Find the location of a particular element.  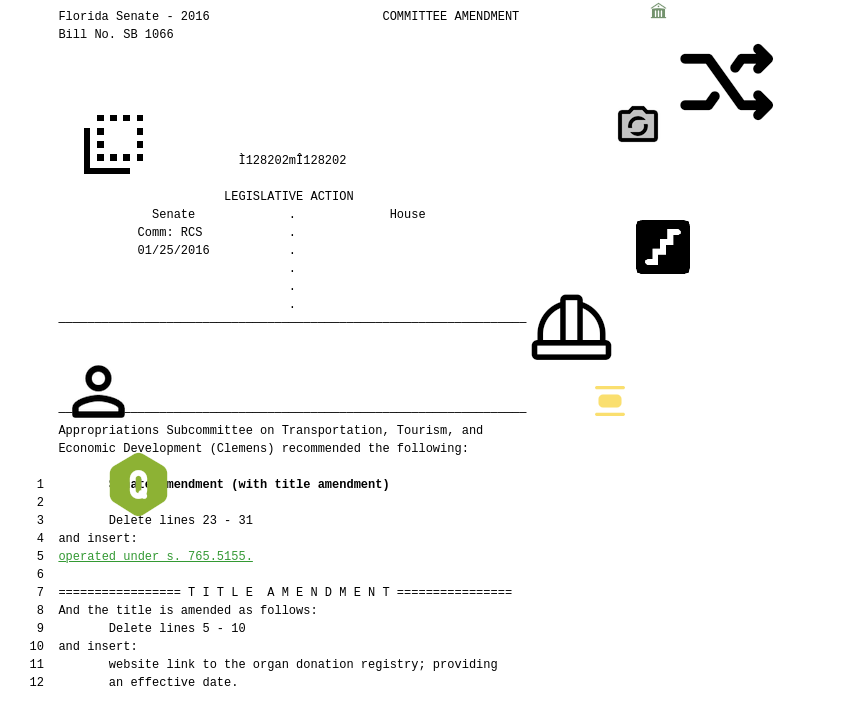

access party mode camera effects is located at coordinates (638, 126).